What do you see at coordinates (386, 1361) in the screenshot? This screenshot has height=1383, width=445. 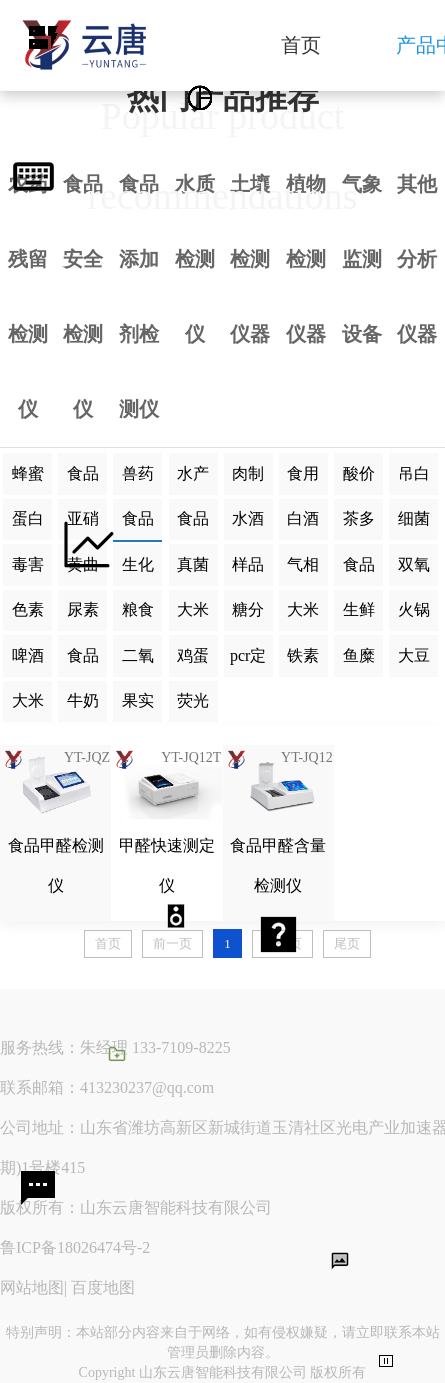 I see `pause a presentation or slideshow` at bounding box center [386, 1361].